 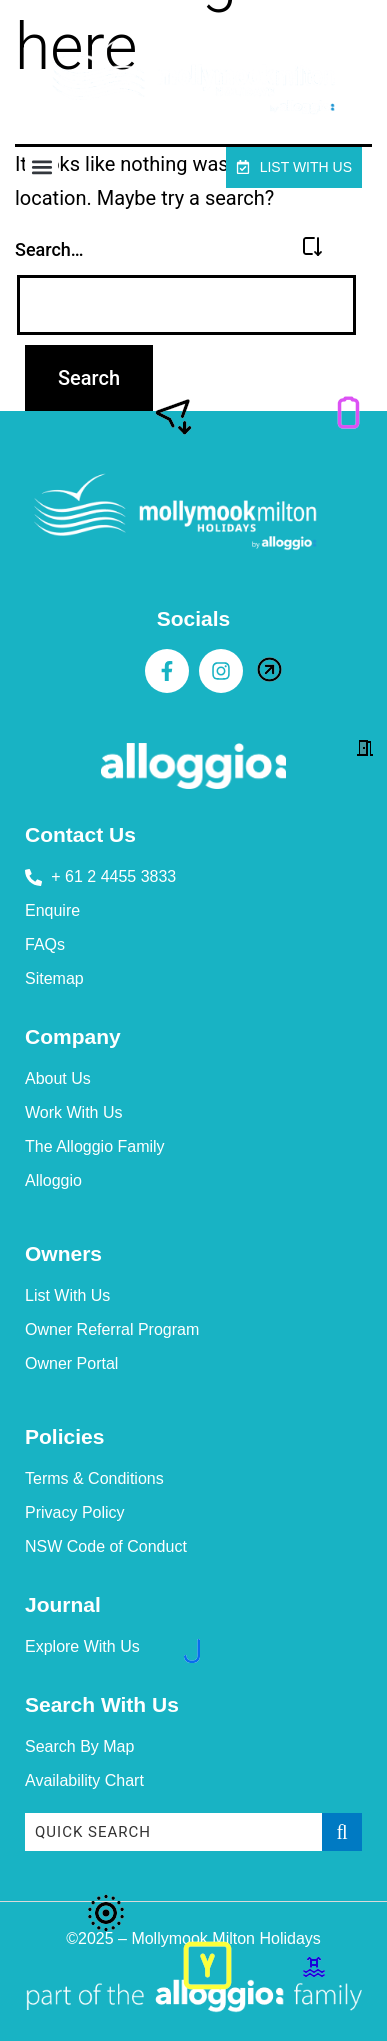 I want to click on indicates a keyboard key or shortcut for the letter Y, so click(x=207, y=1965).